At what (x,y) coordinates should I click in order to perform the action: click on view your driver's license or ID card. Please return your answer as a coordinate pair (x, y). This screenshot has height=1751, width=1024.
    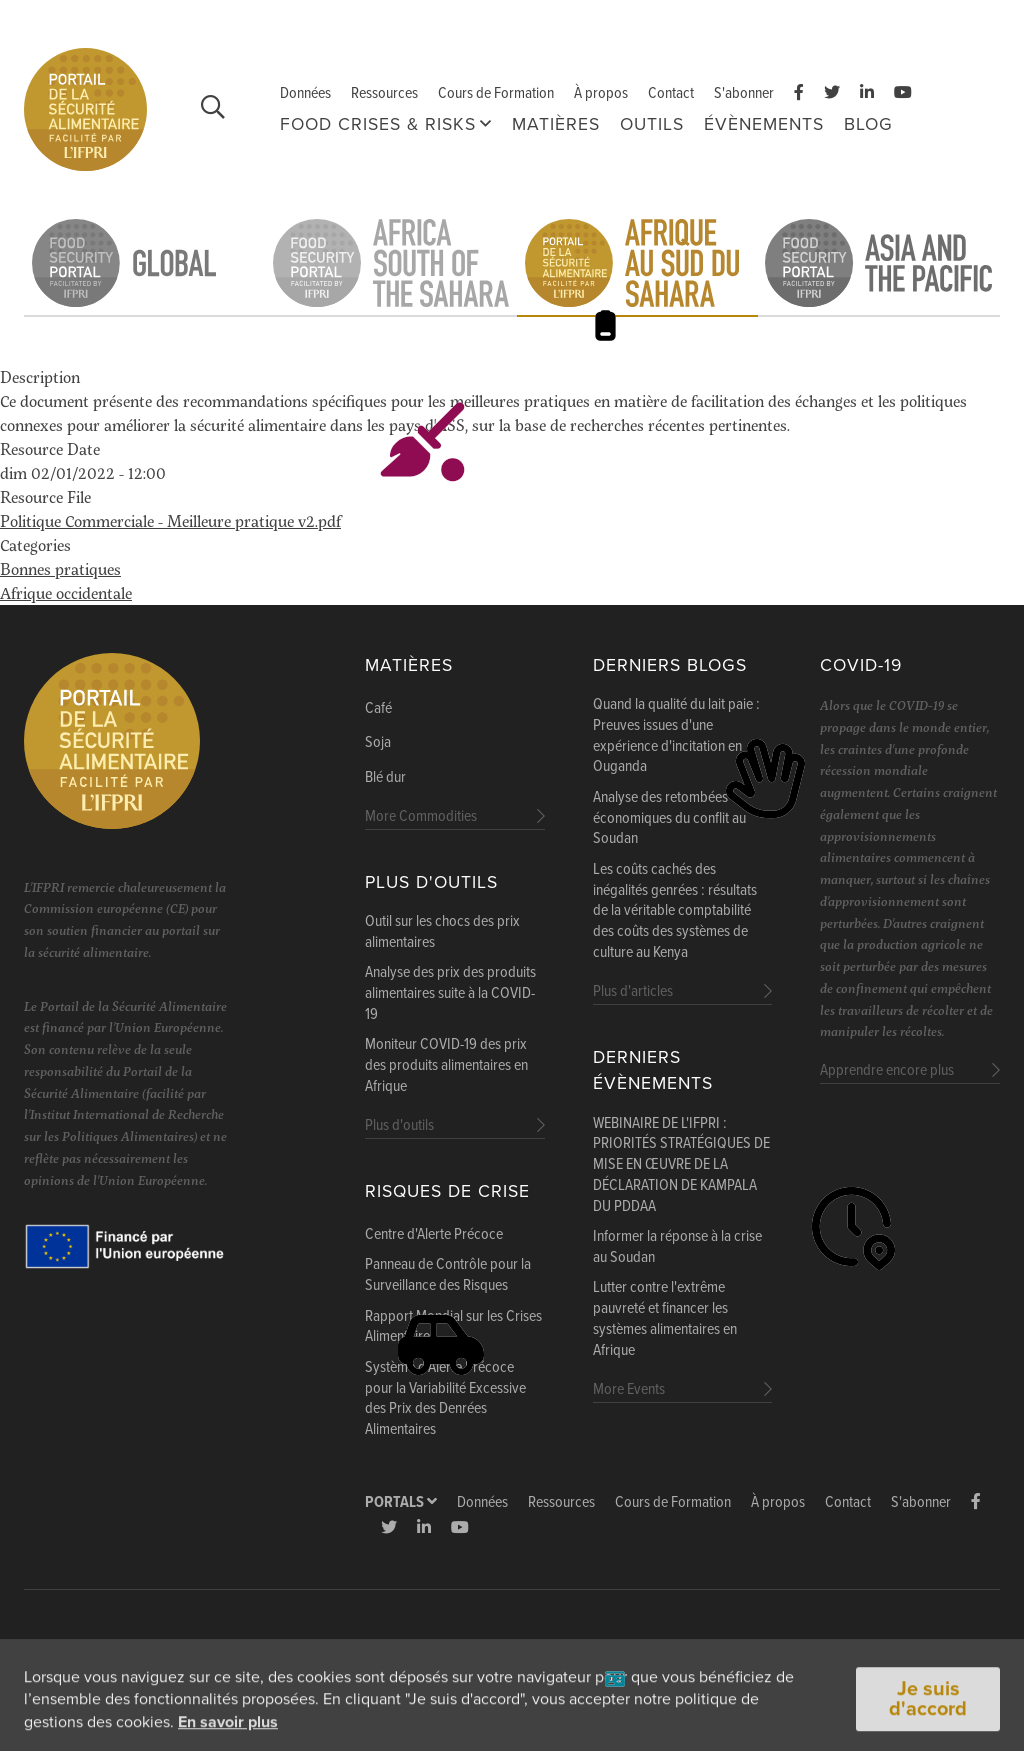
    Looking at the image, I should click on (615, 1679).